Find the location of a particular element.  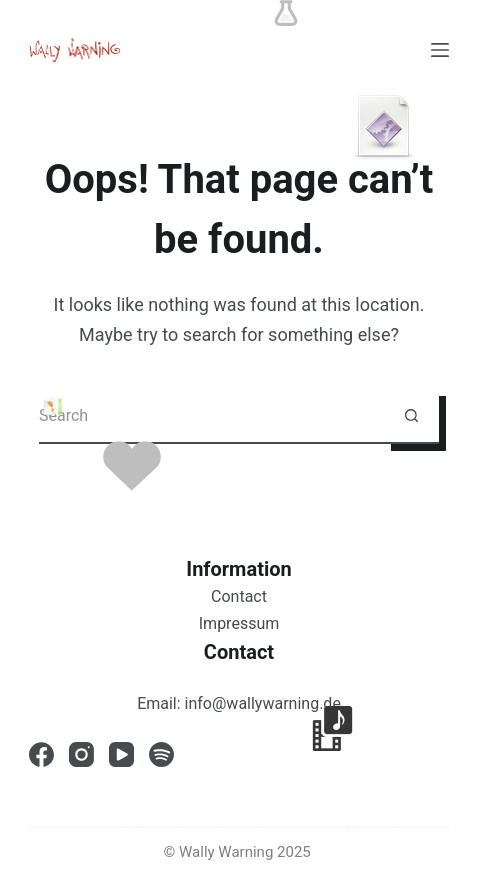

open science or laboratory applications is located at coordinates (286, 13).